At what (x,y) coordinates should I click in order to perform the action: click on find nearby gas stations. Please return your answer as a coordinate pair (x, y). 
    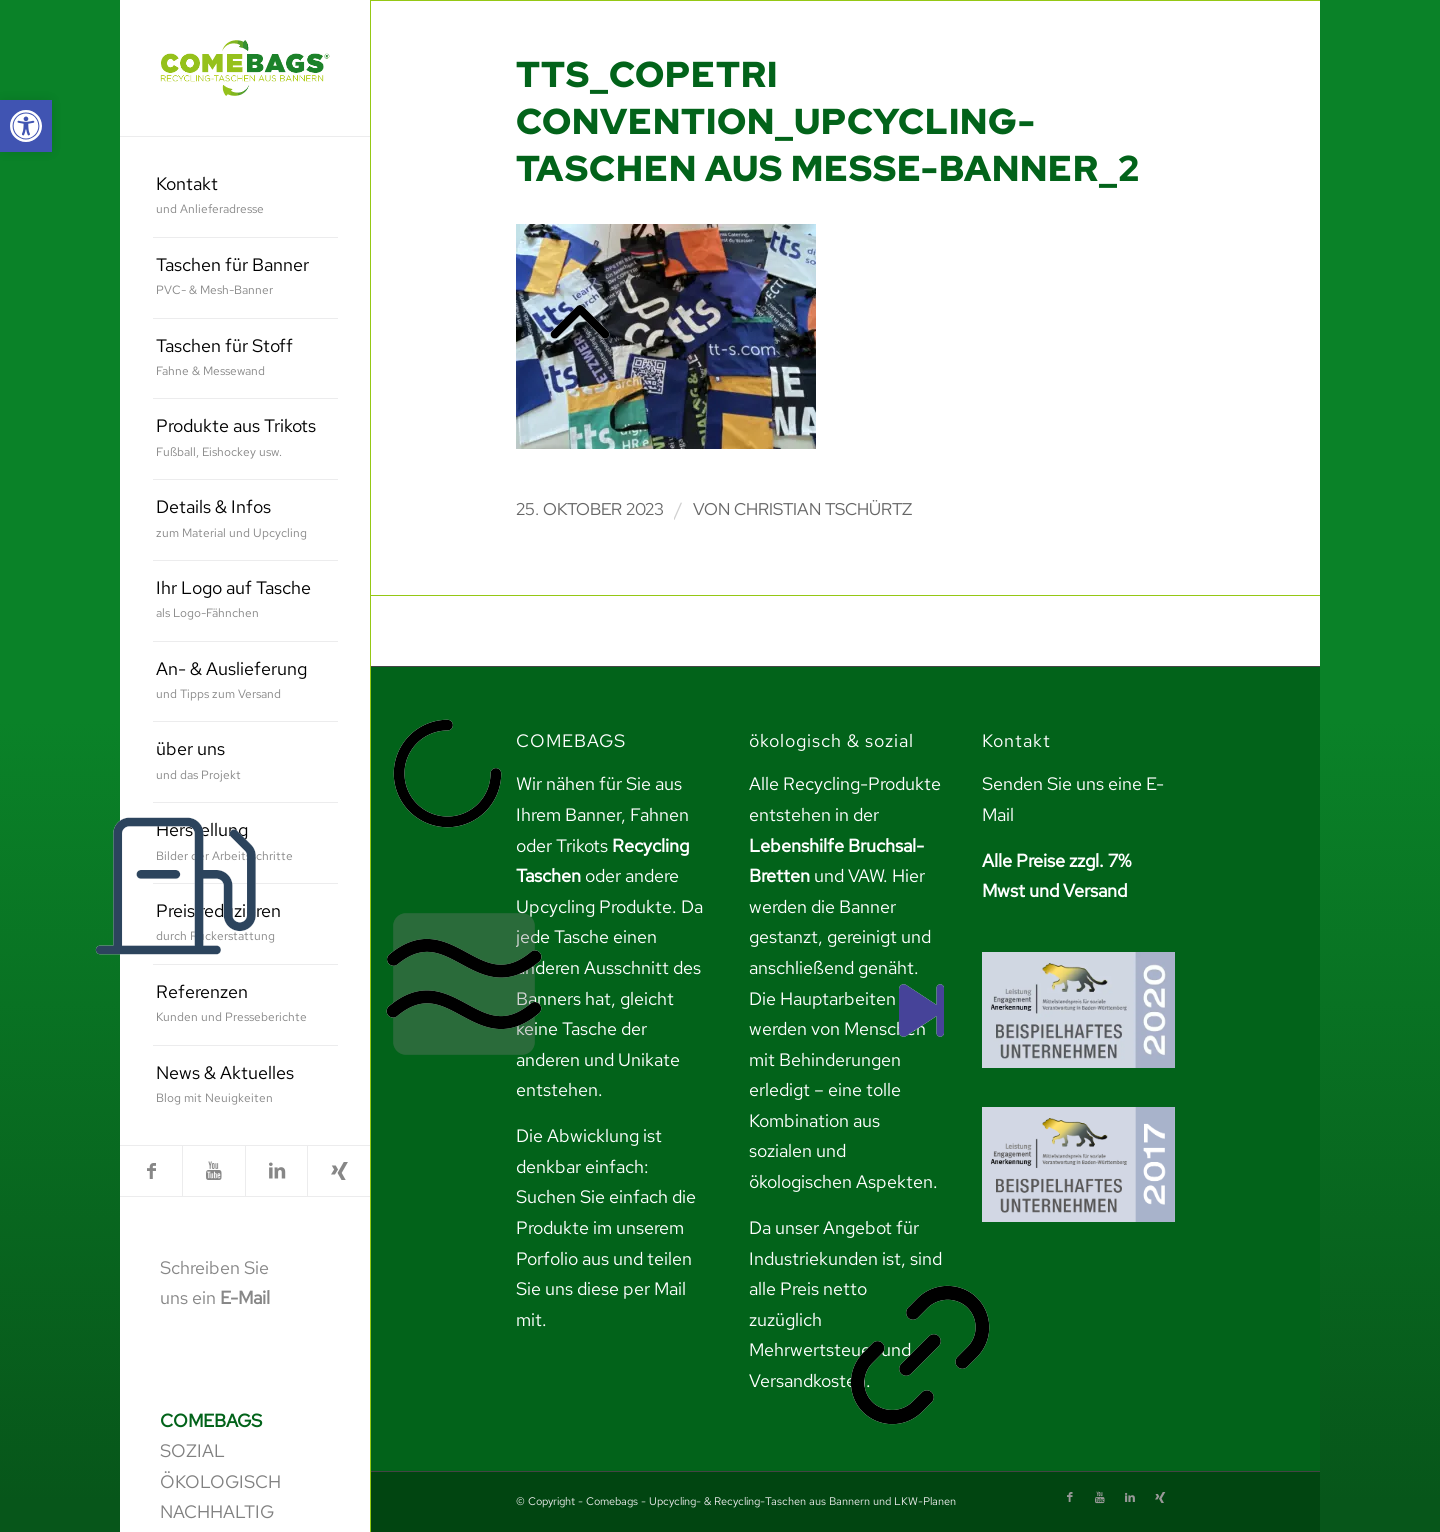
    Looking at the image, I should click on (170, 886).